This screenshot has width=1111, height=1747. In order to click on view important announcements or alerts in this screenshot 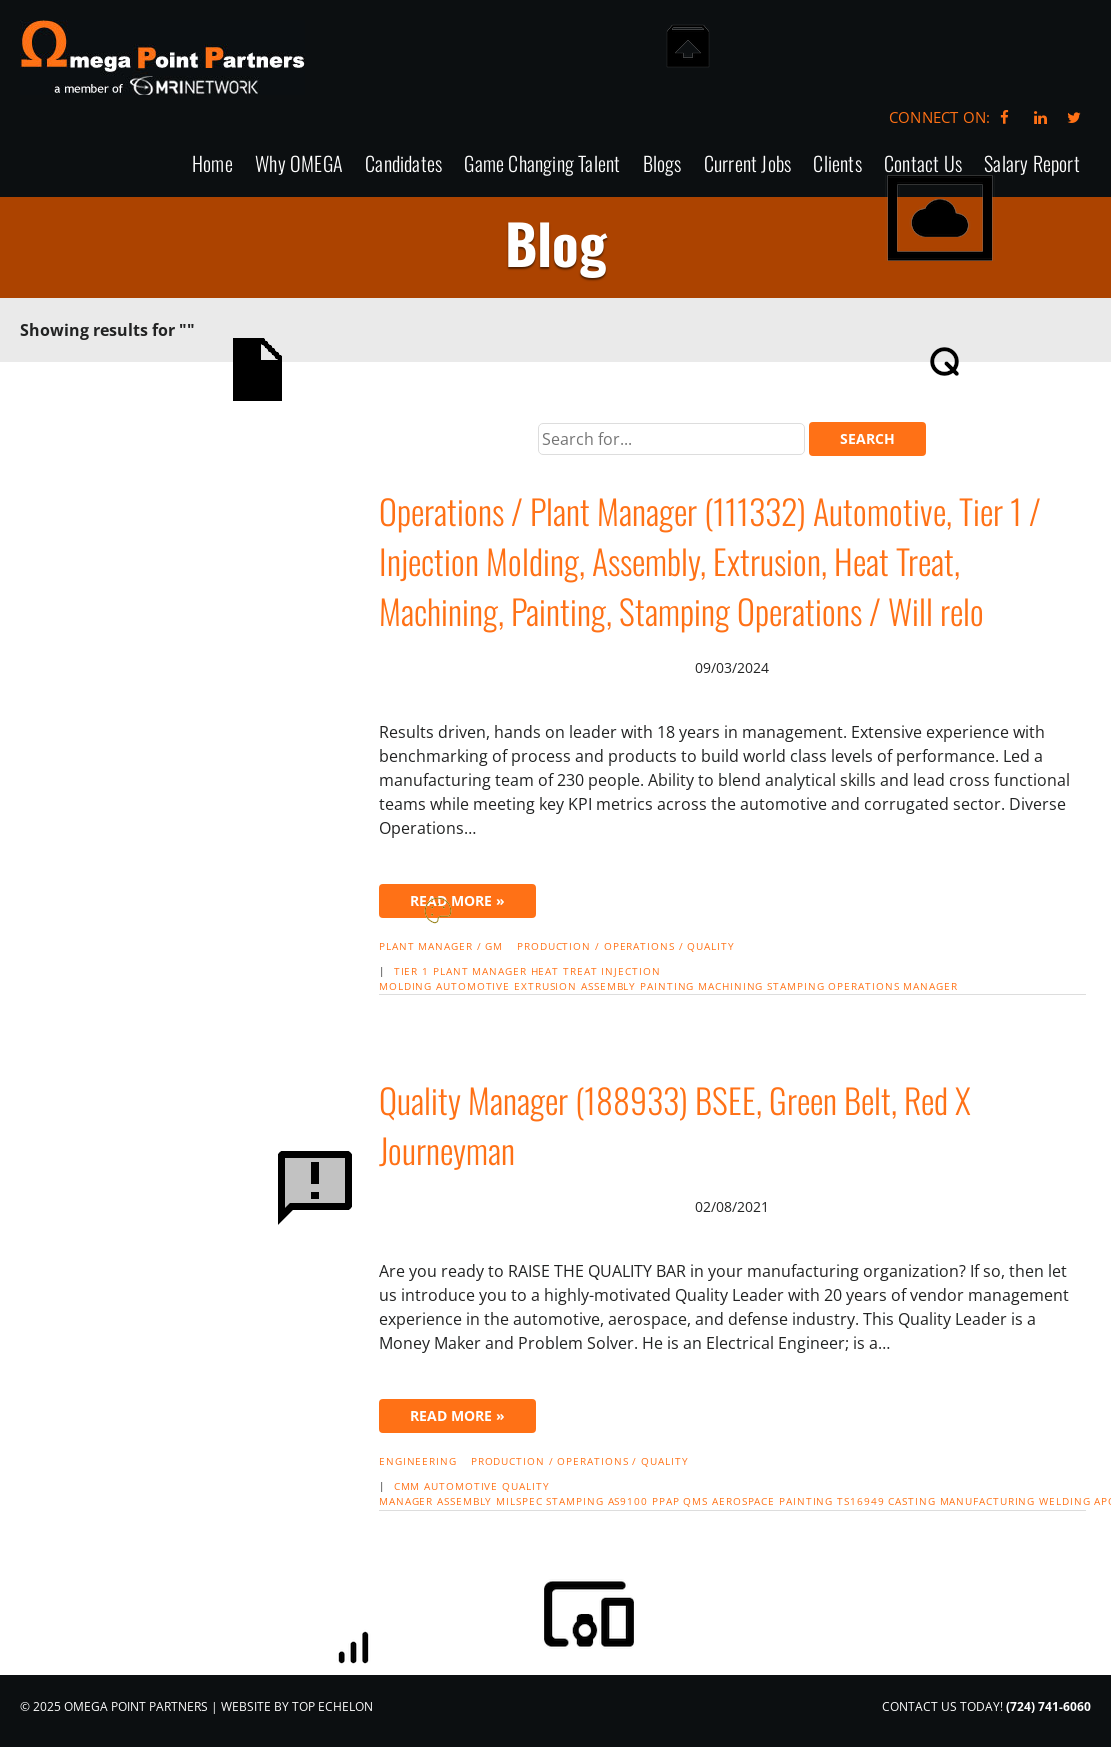, I will do `click(315, 1188)`.